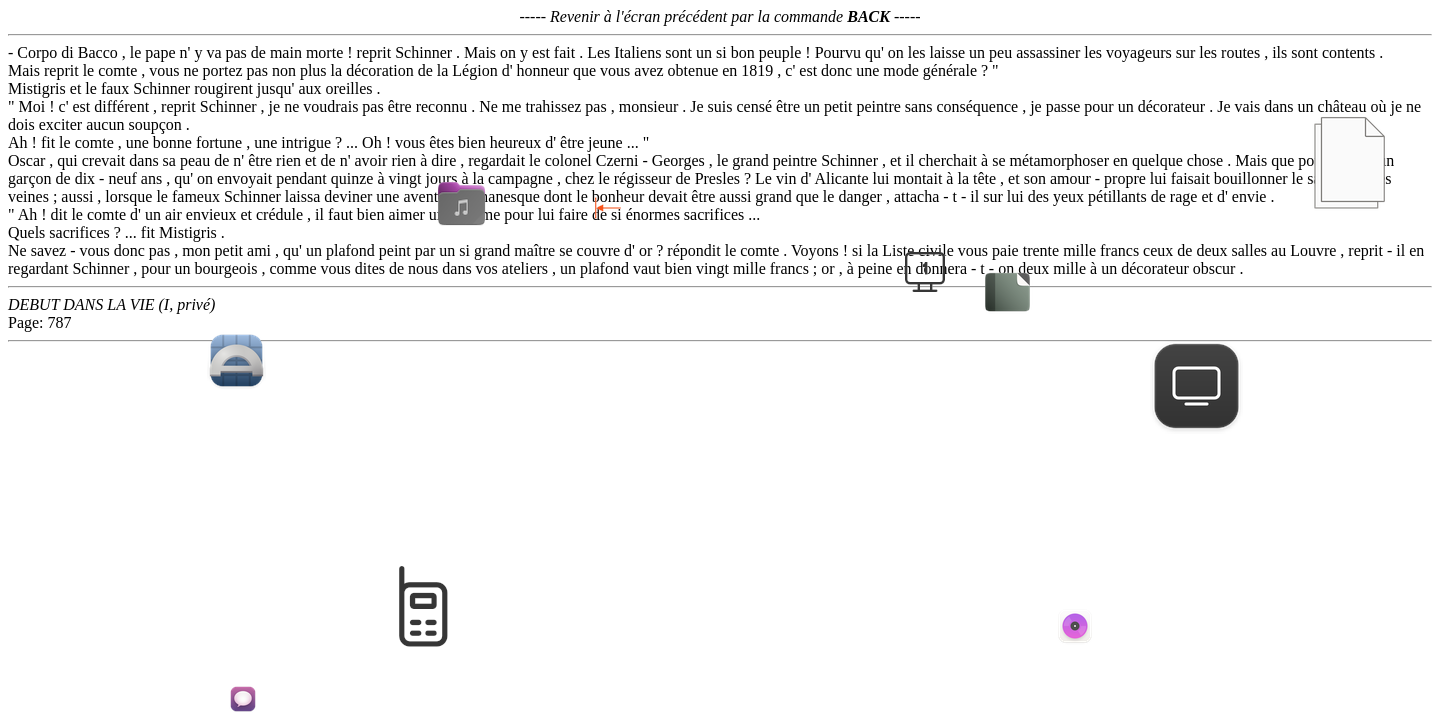 This screenshot has height=720, width=1440. What do you see at coordinates (1075, 626) in the screenshot?
I see `open tauon music box app` at bounding box center [1075, 626].